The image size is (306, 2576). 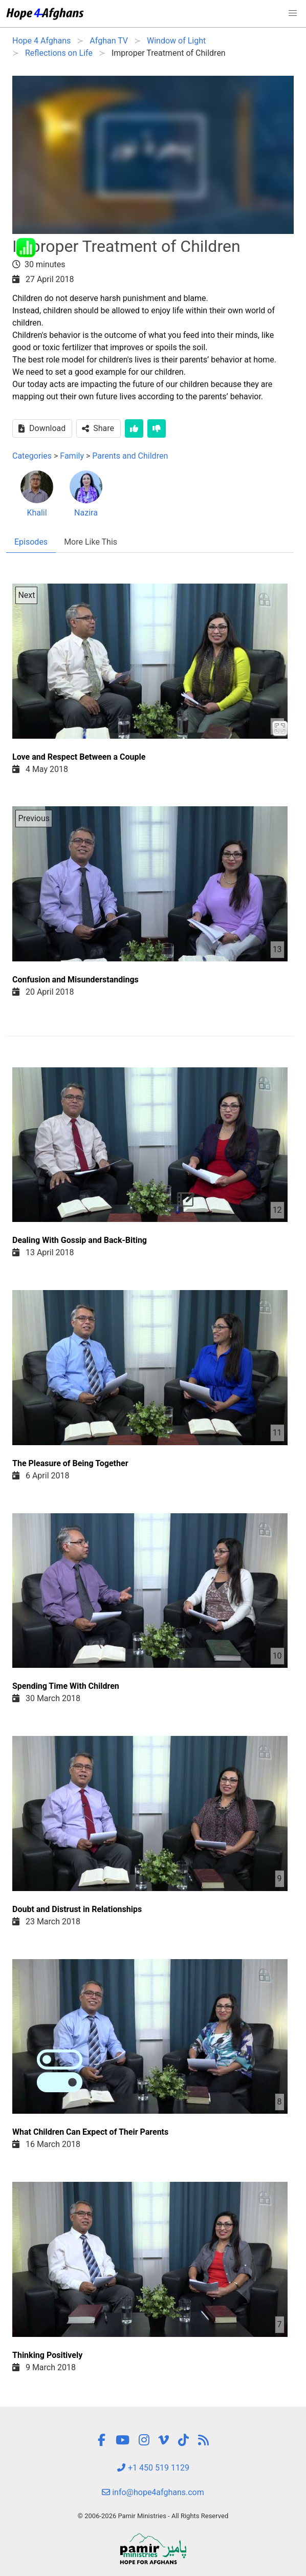 What do you see at coordinates (186, 1199) in the screenshot?
I see `graphics tablet input device` at bounding box center [186, 1199].